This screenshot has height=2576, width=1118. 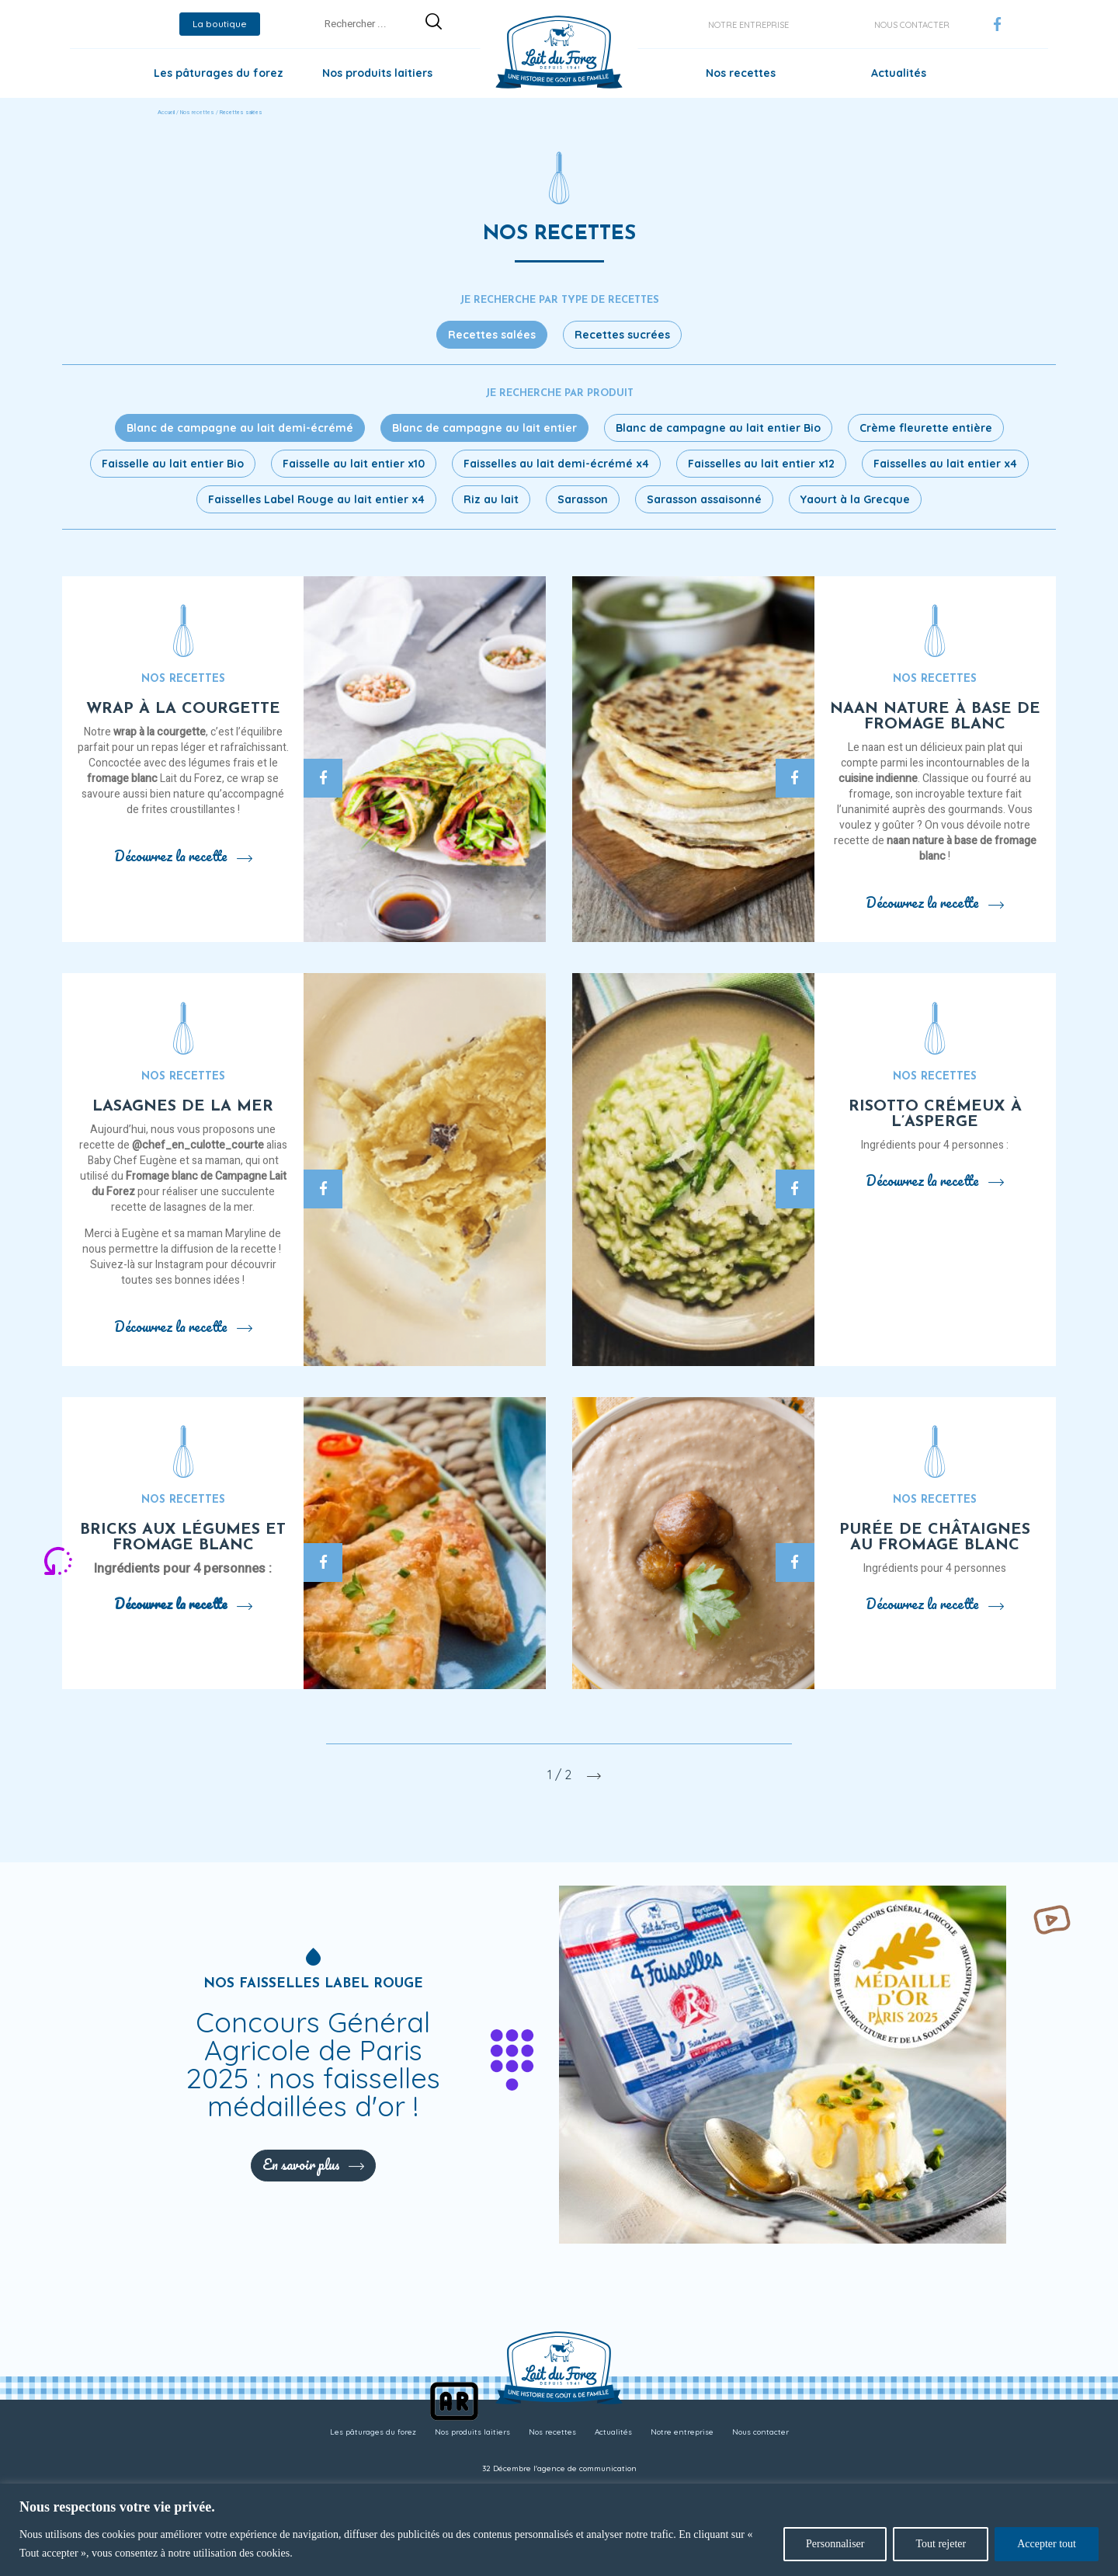 I want to click on open YouTube Kids app, so click(x=1052, y=1920).